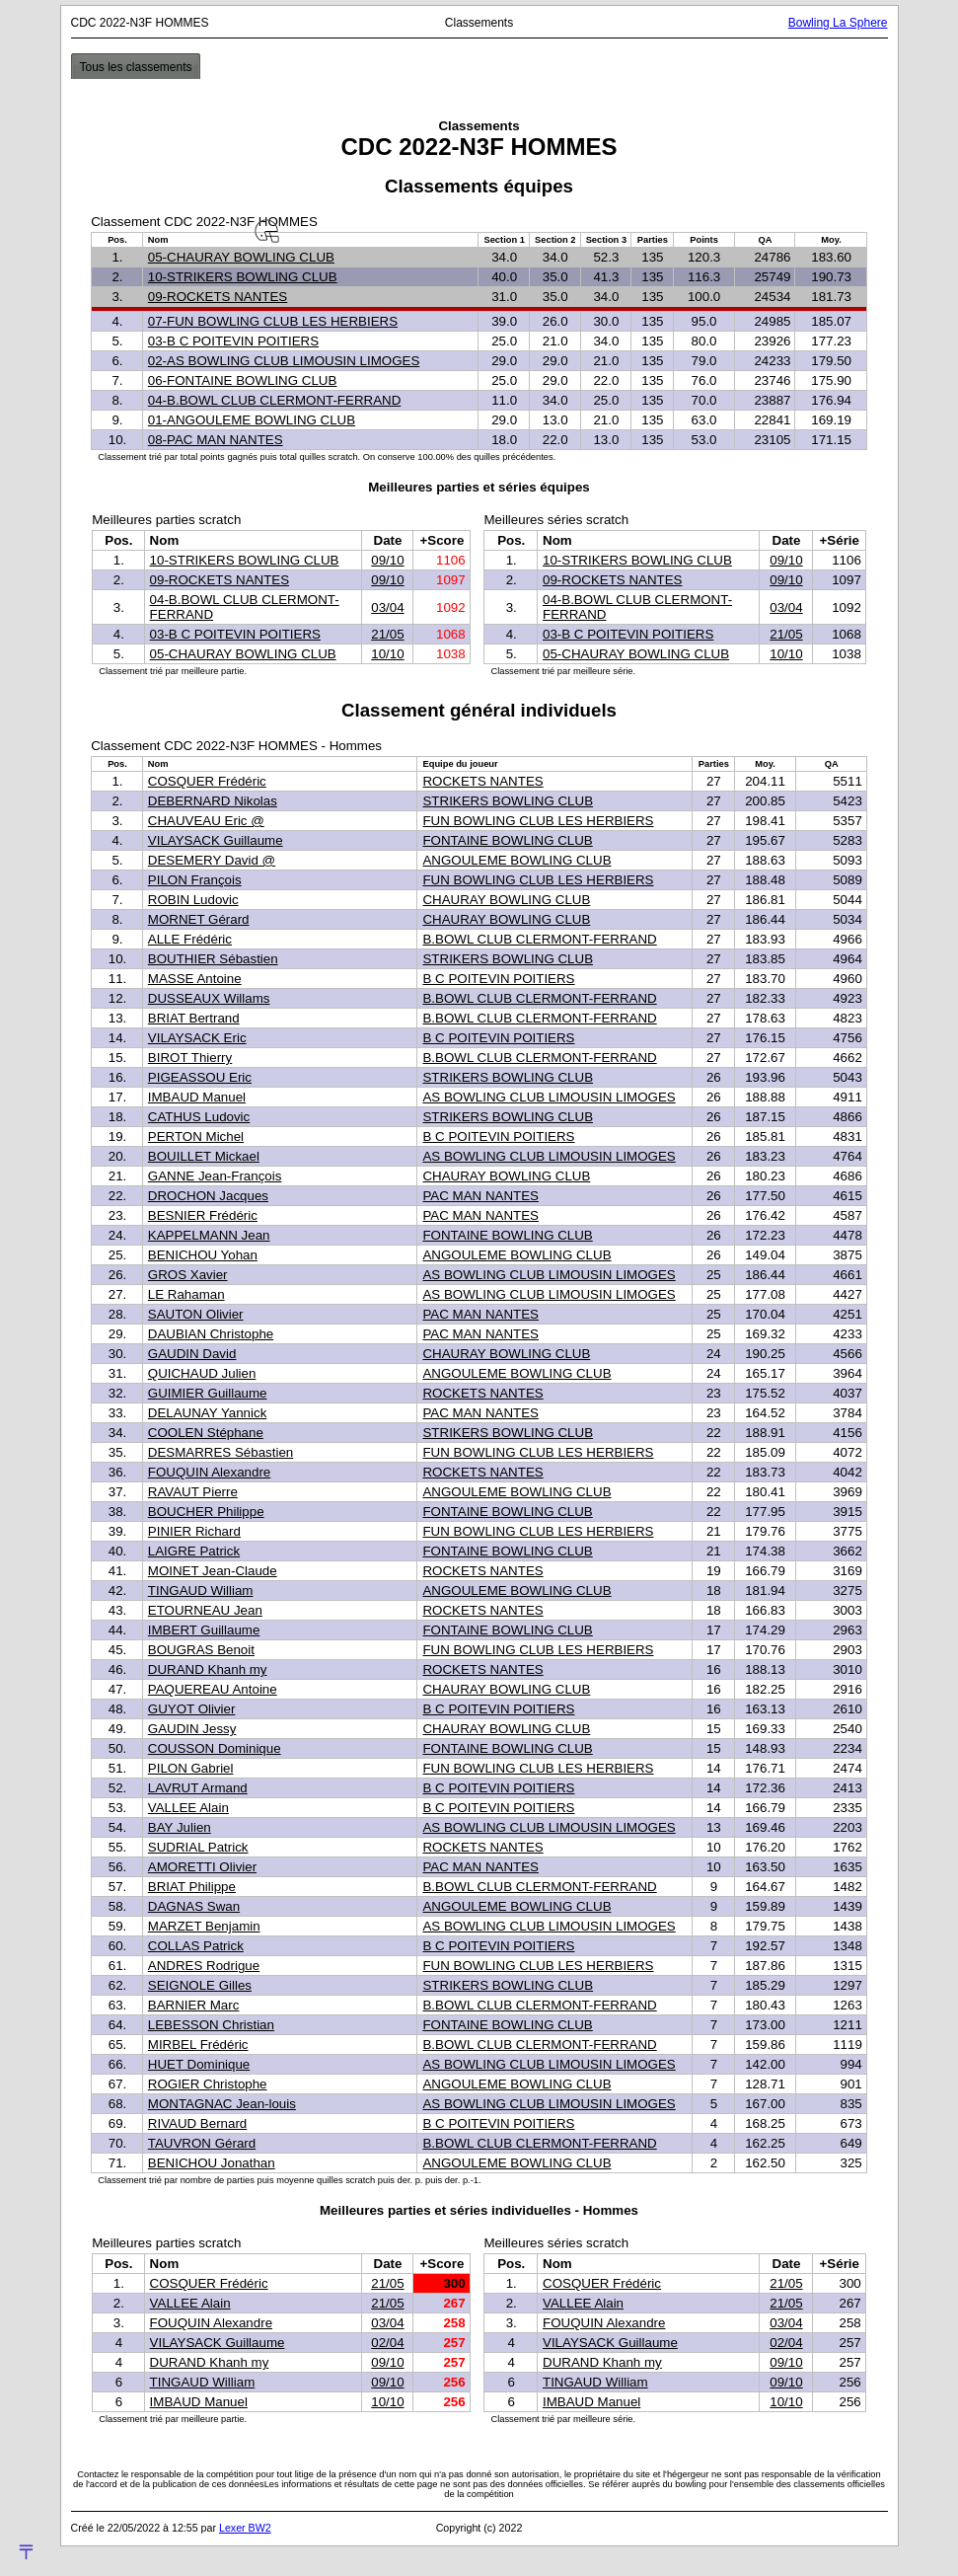 This screenshot has height=2576, width=958. I want to click on indicates kazakhstani tenge currency, so click(26, 2551).